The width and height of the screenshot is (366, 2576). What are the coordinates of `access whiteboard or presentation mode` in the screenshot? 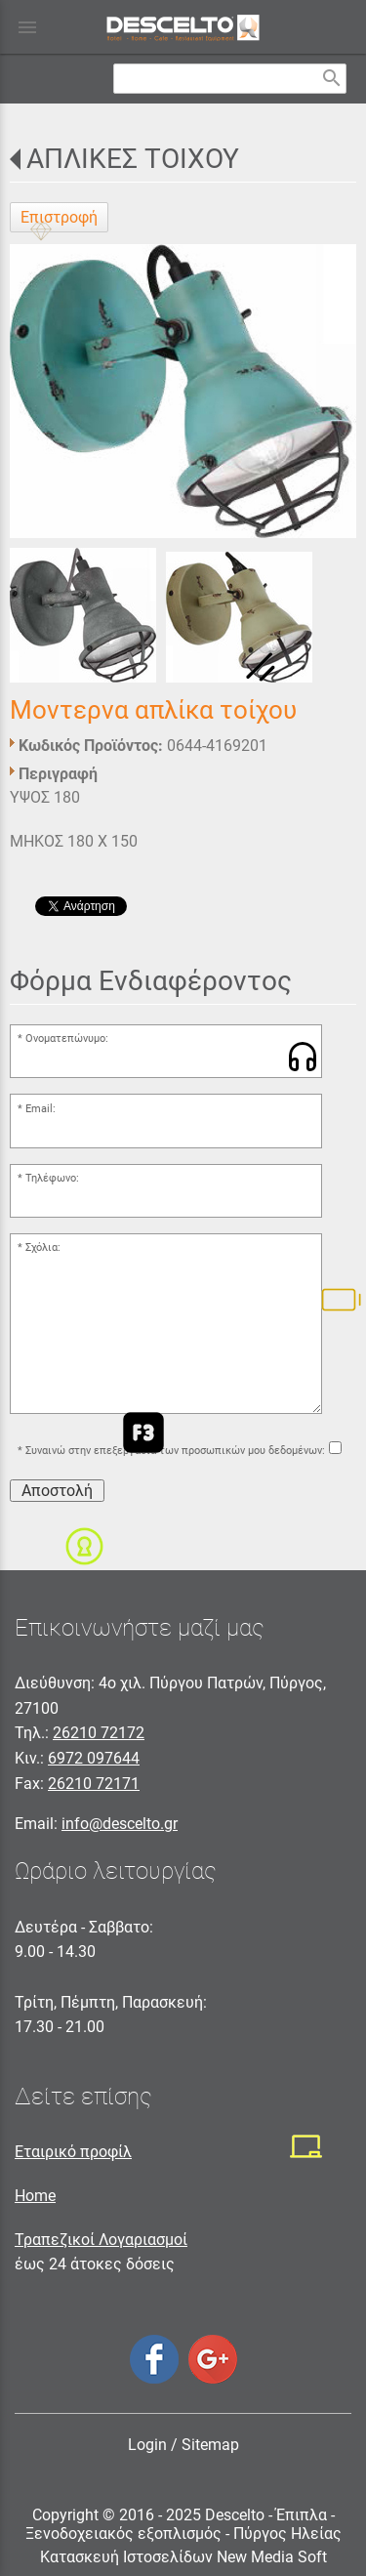 It's located at (305, 2146).